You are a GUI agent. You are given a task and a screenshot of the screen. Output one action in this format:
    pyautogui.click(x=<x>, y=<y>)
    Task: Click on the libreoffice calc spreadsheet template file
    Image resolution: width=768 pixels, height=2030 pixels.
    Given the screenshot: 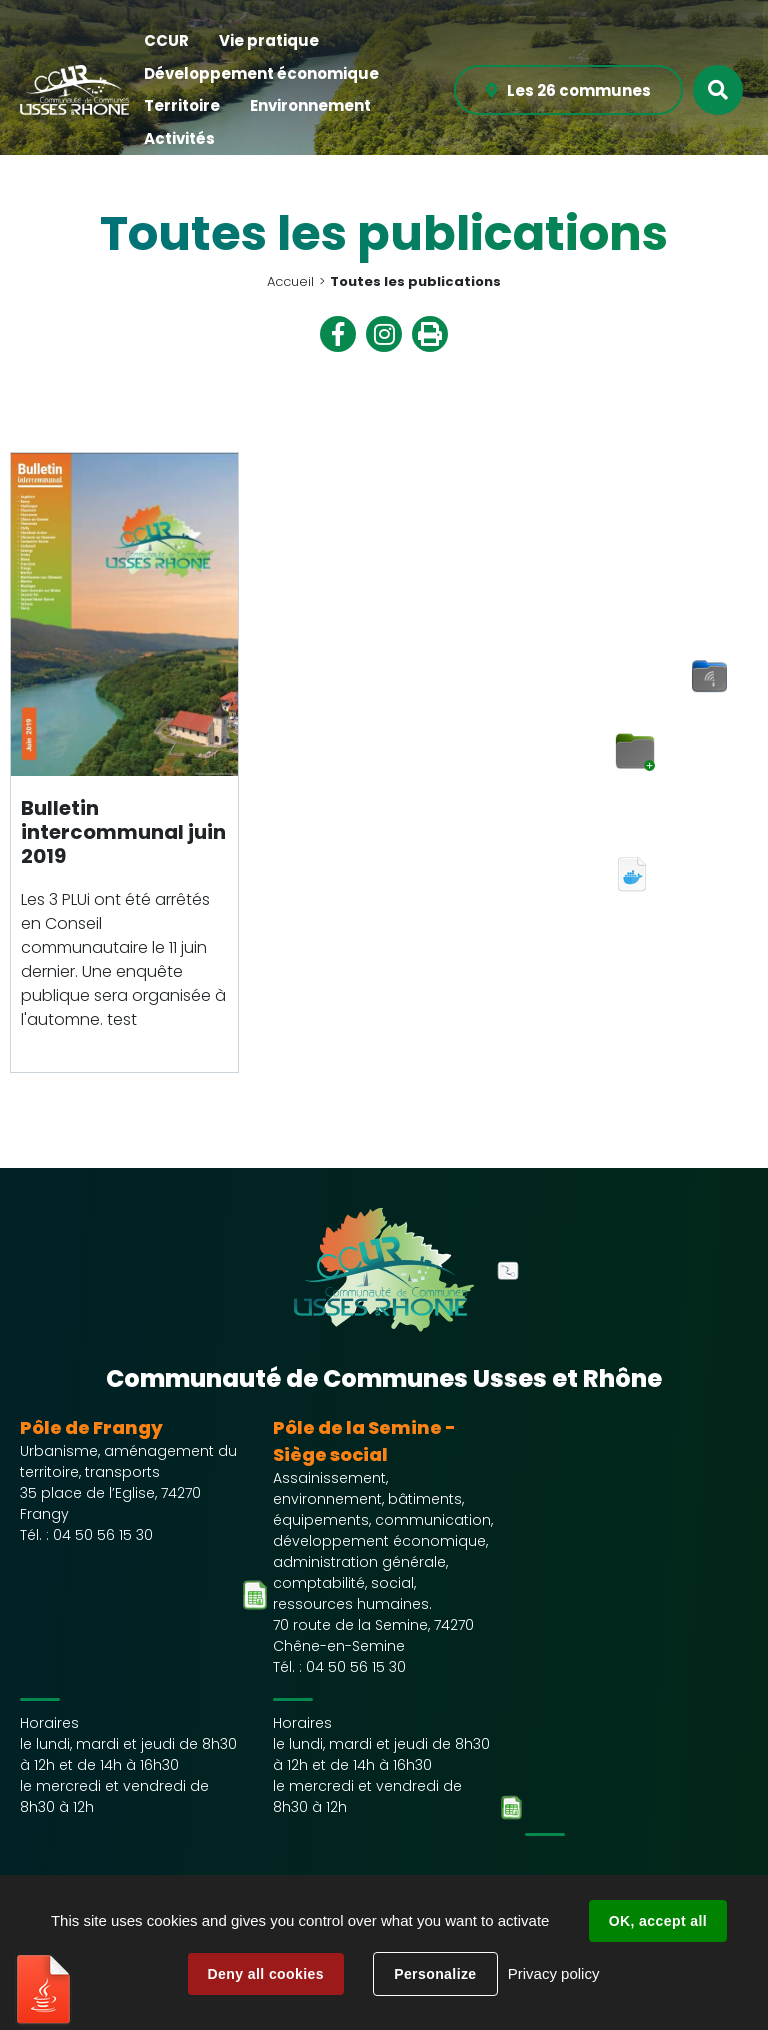 What is the action you would take?
    pyautogui.click(x=511, y=1807)
    